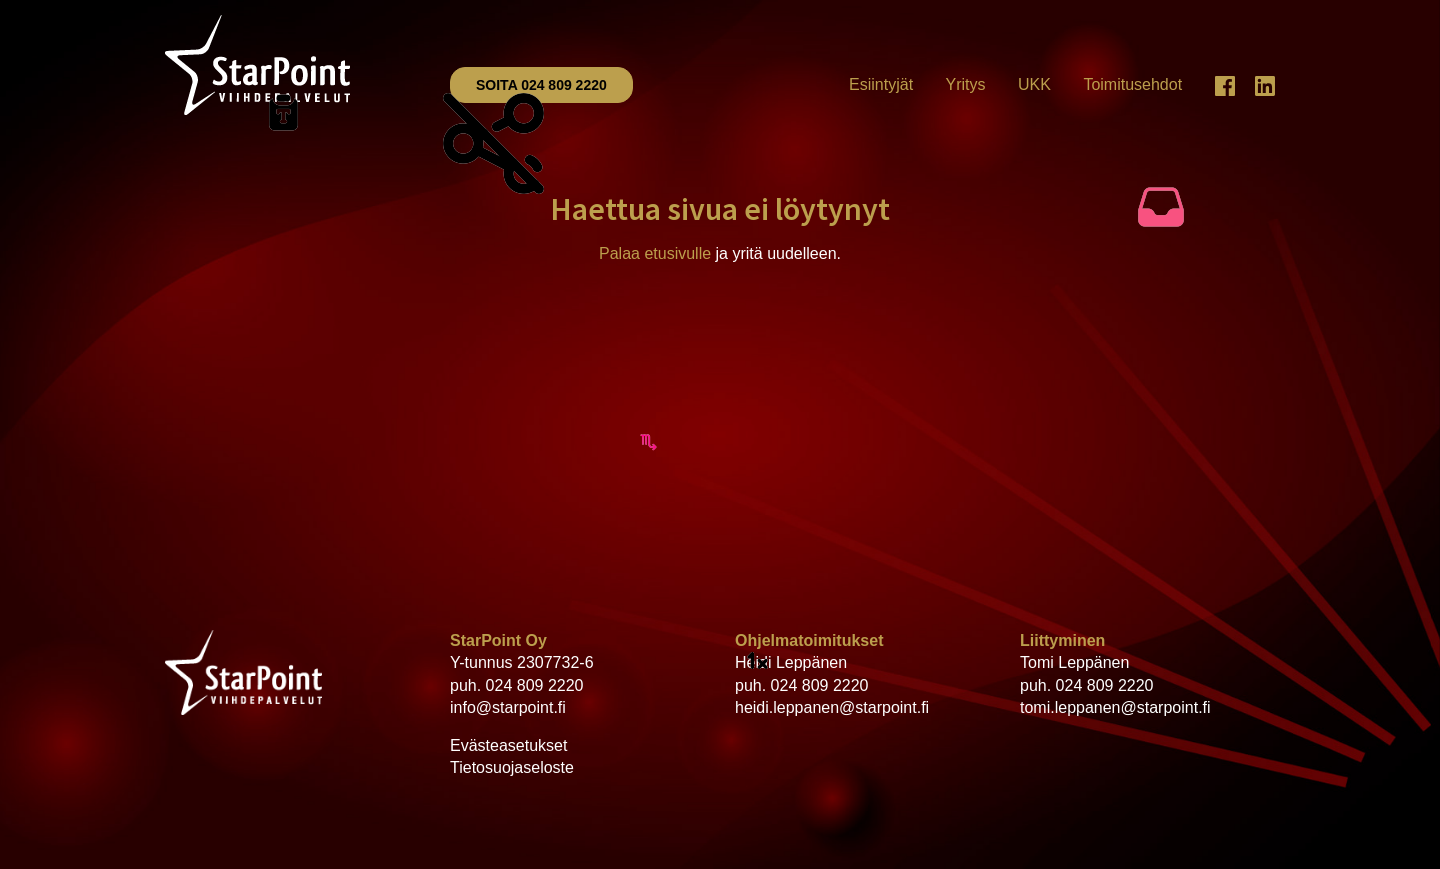  What do you see at coordinates (283, 112) in the screenshot?
I see `access copied text formatting options` at bounding box center [283, 112].